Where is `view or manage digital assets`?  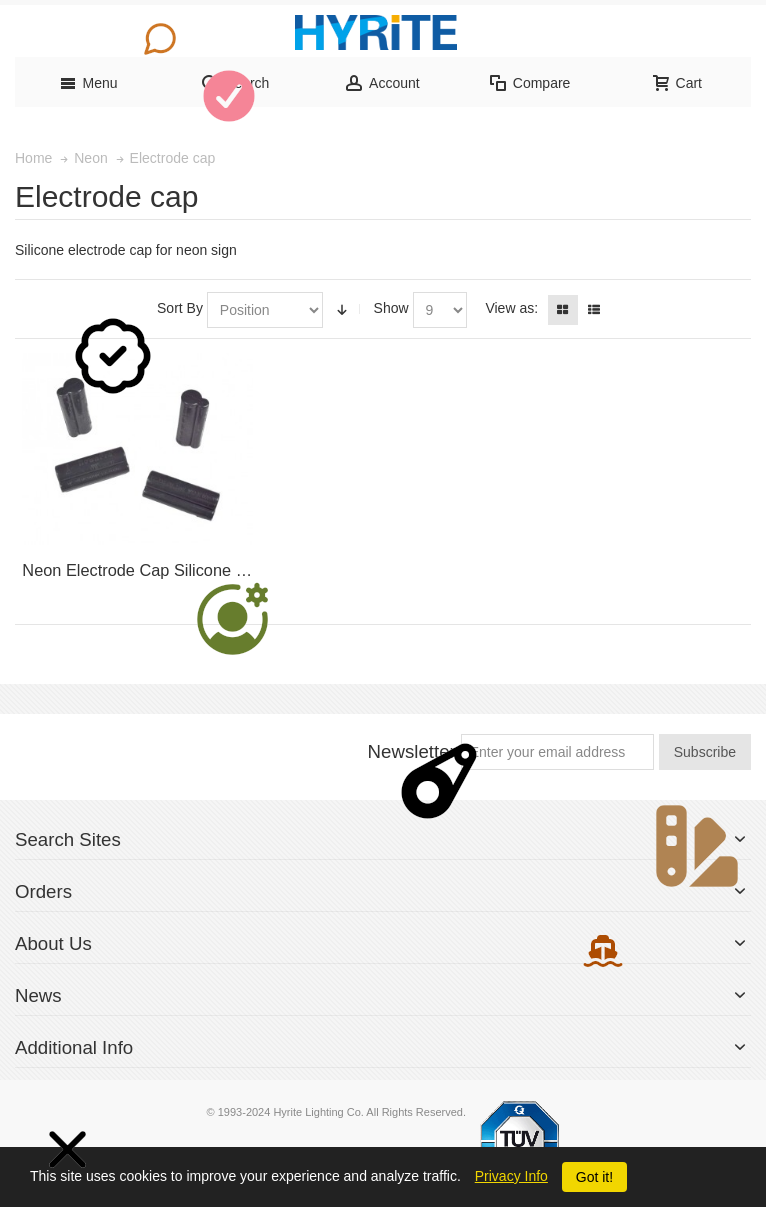 view or manage digital assets is located at coordinates (439, 781).